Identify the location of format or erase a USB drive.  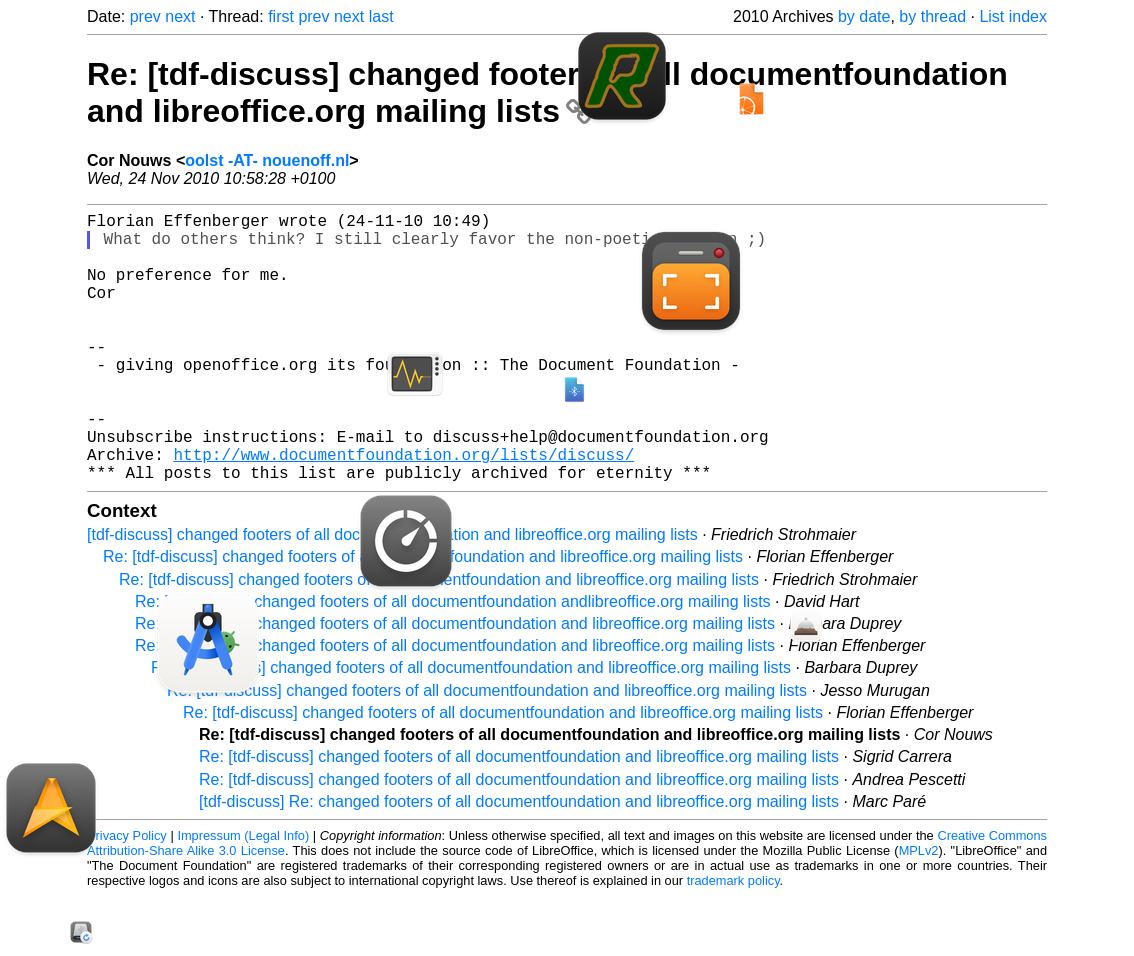
(81, 932).